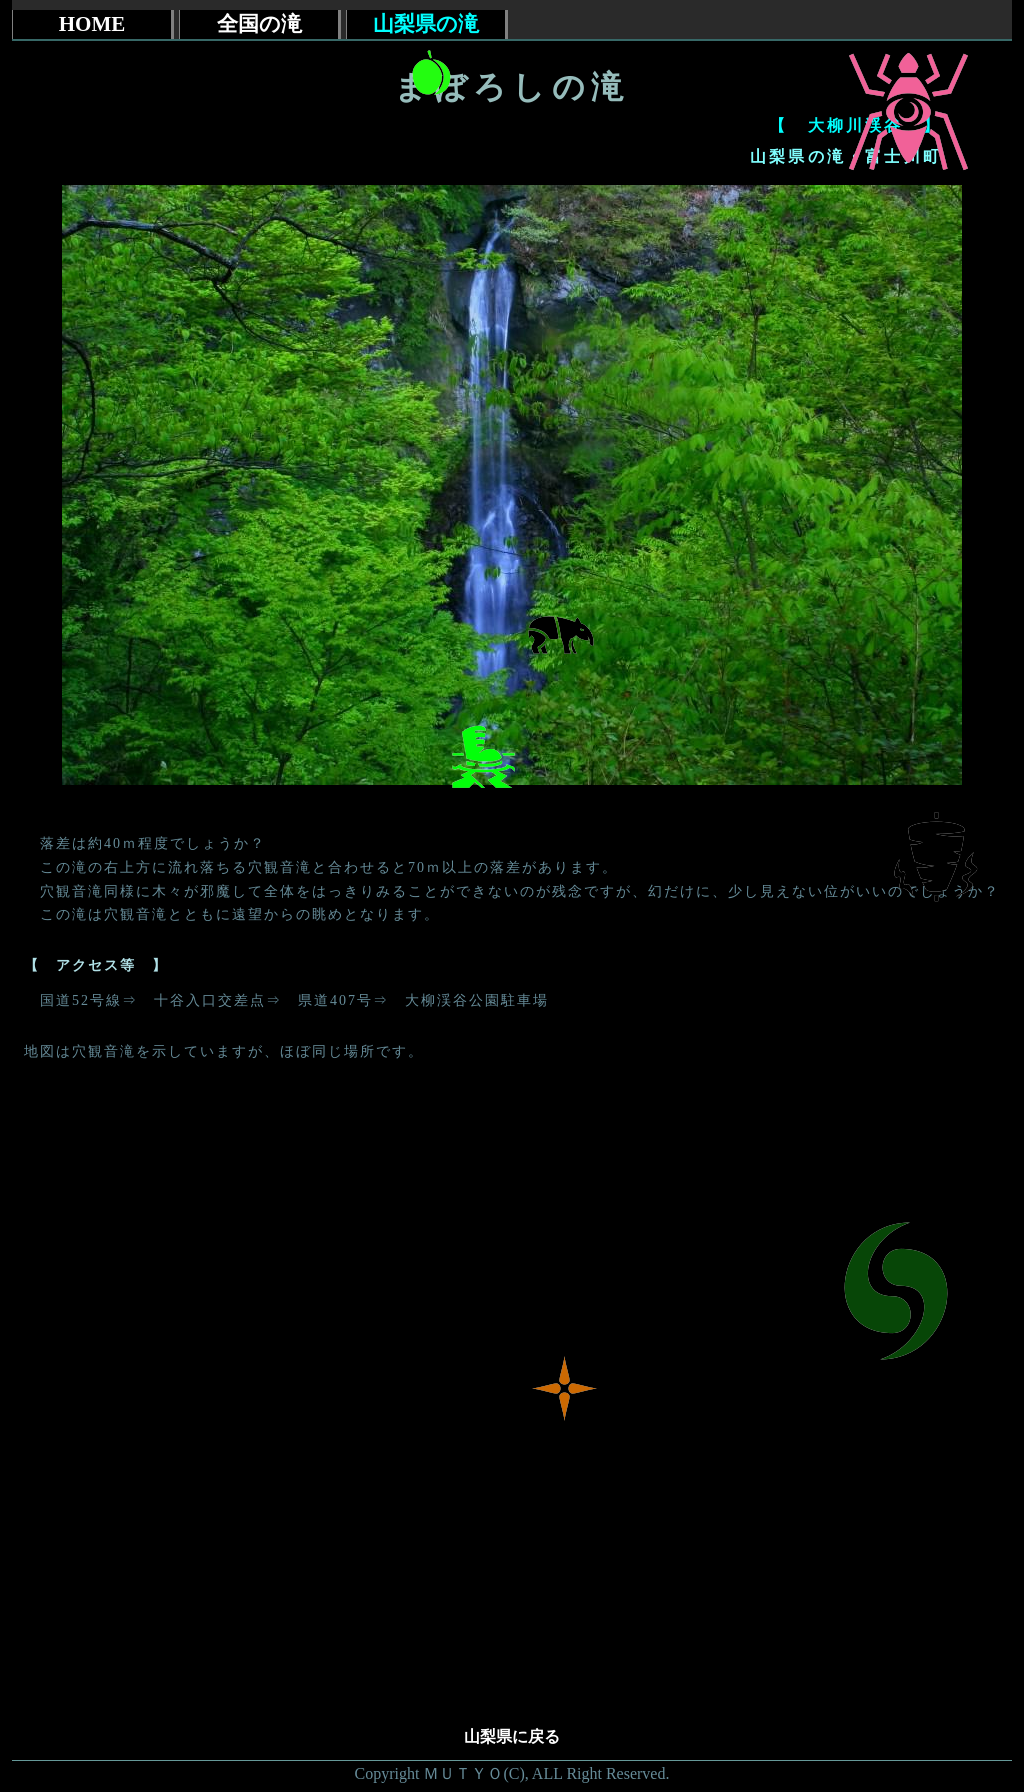  Describe the element at coordinates (908, 111) in the screenshot. I see `indicates a spider or arachnid creature in game` at that location.